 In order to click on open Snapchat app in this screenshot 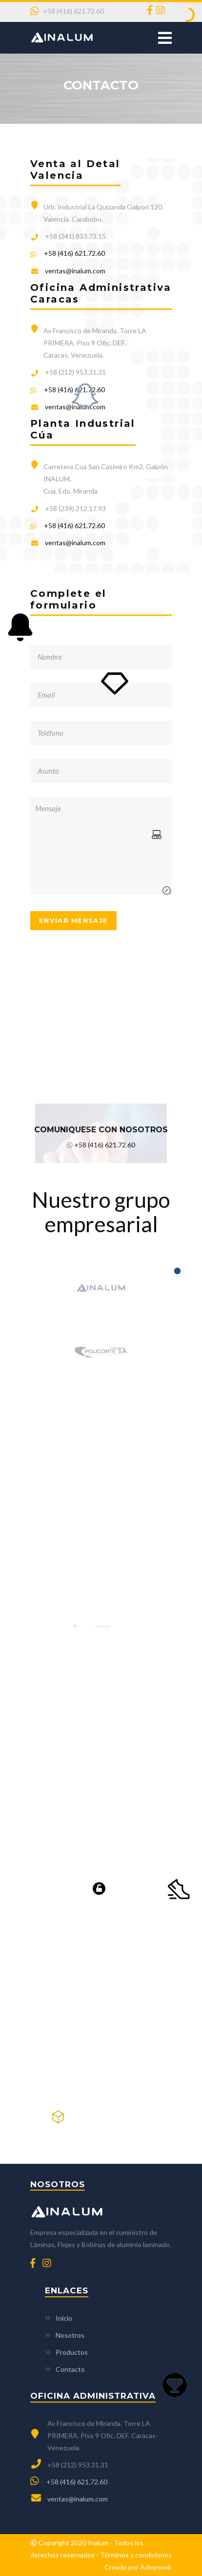, I will do `click(85, 396)`.